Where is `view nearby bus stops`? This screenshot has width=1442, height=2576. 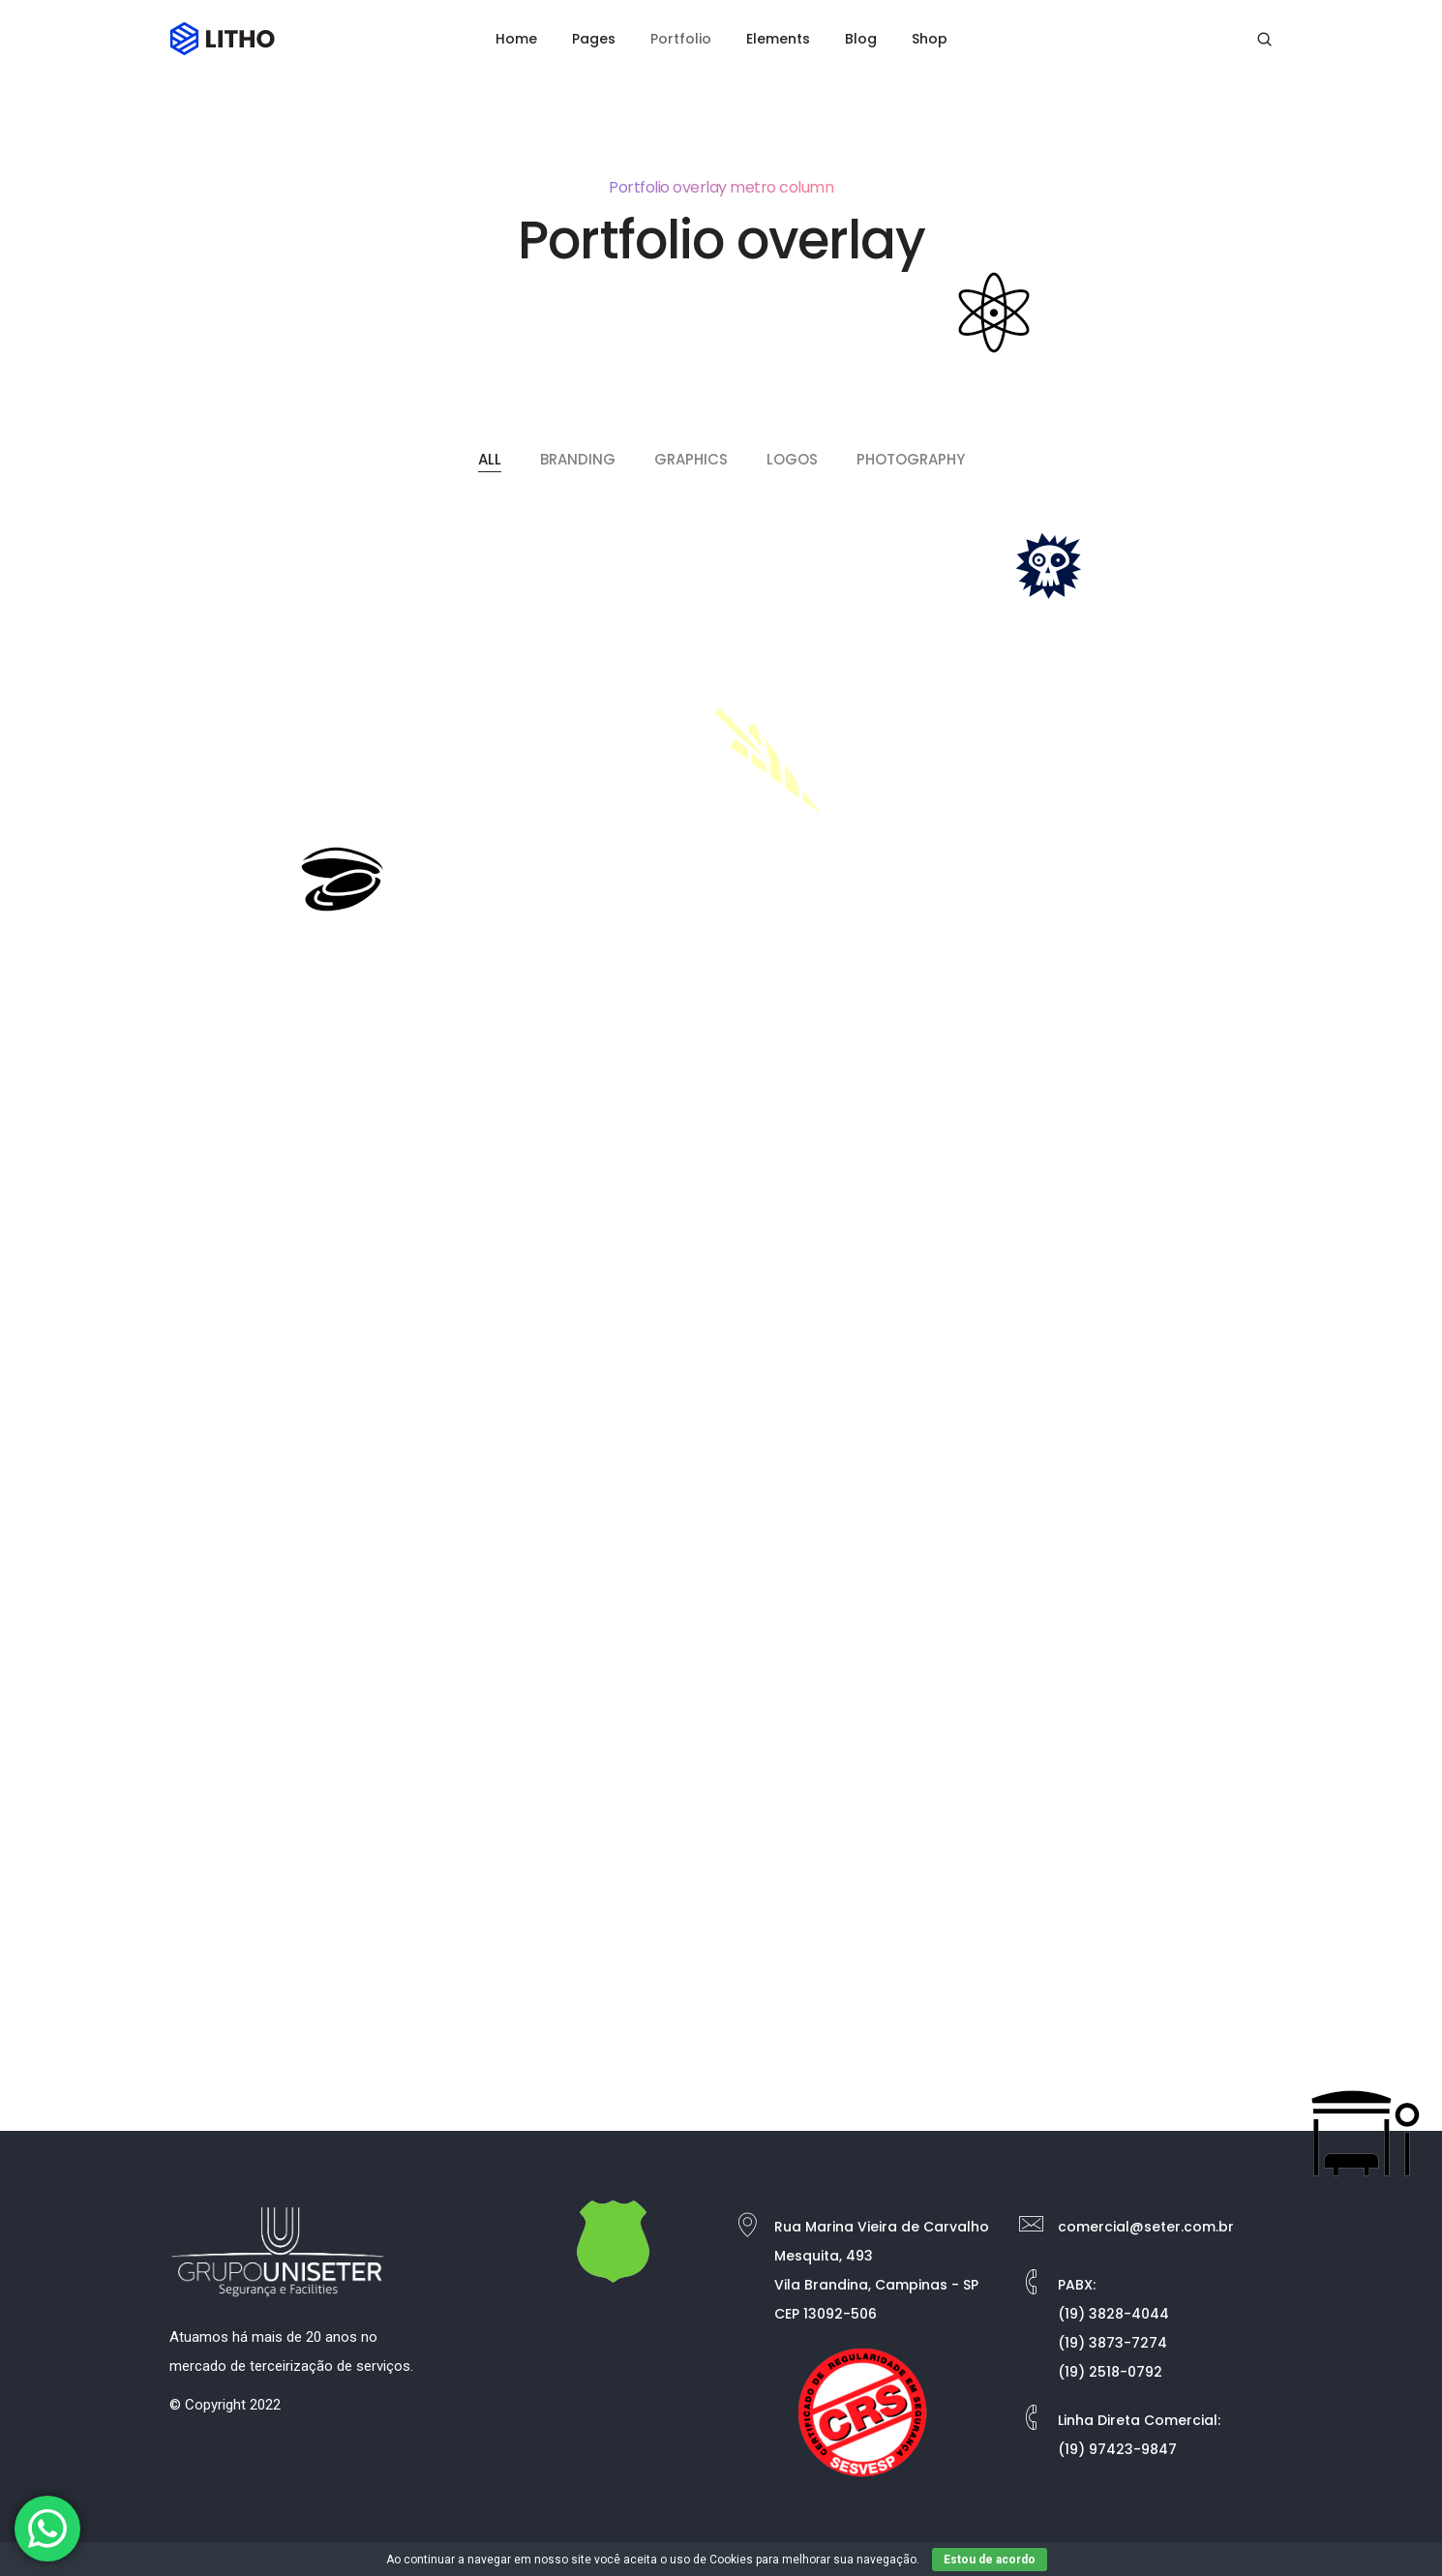
view nearby bus stops is located at coordinates (1365, 2133).